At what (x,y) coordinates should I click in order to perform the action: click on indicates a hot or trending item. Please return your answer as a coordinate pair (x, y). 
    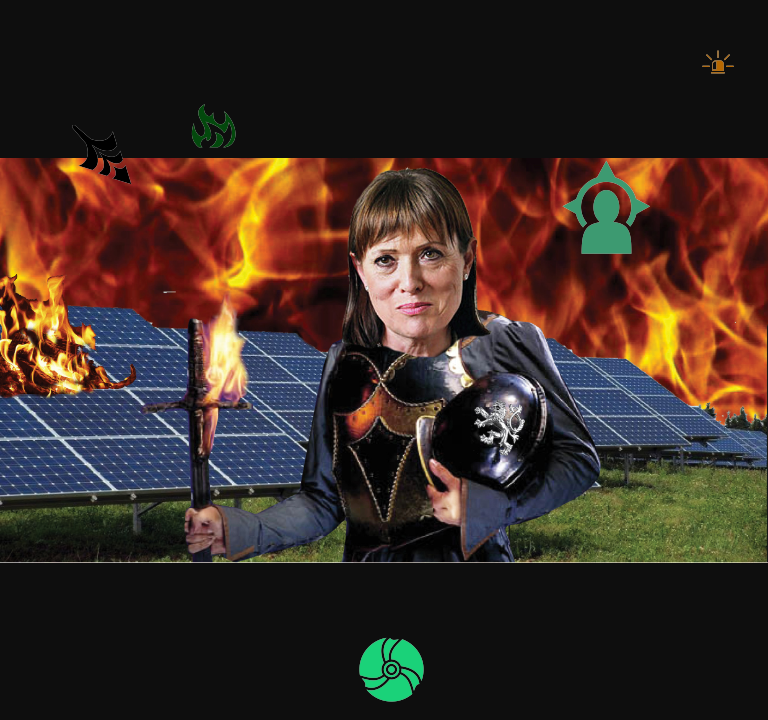
    Looking at the image, I should click on (213, 125).